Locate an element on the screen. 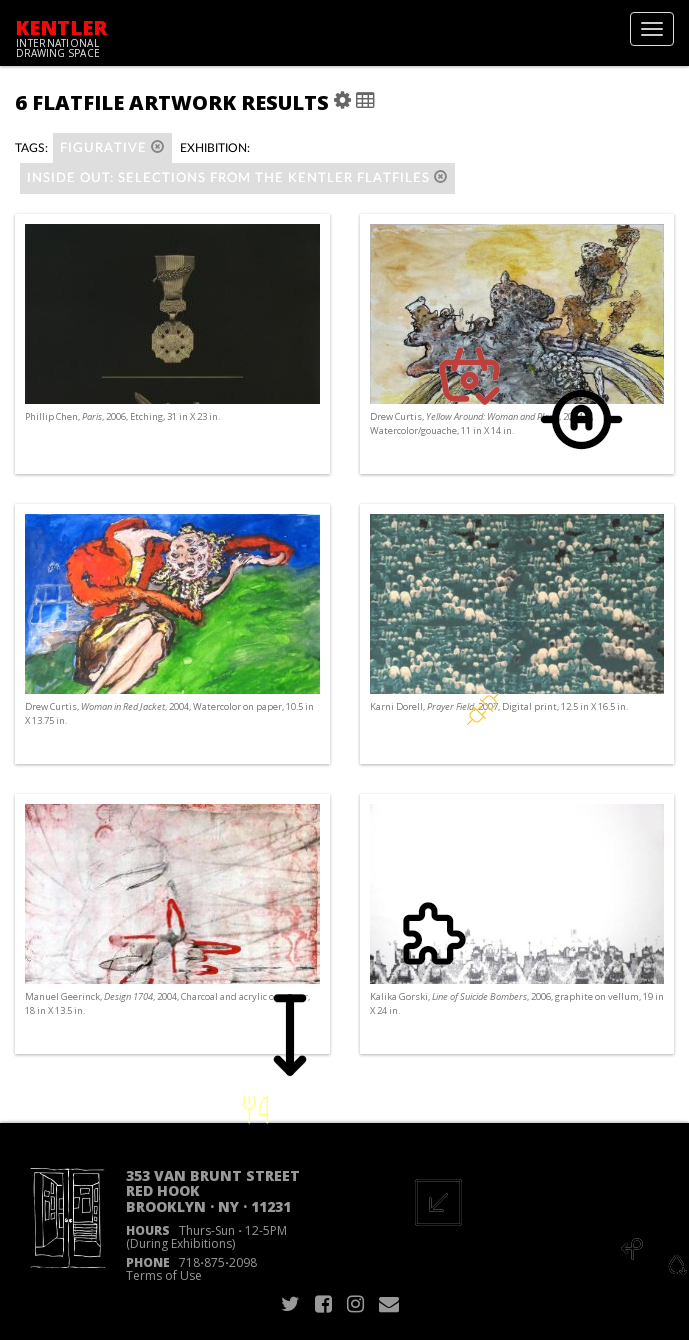 This screenshot has width=689, height=1340. undo or go back to previous state is located at coordinates (631, 1248).